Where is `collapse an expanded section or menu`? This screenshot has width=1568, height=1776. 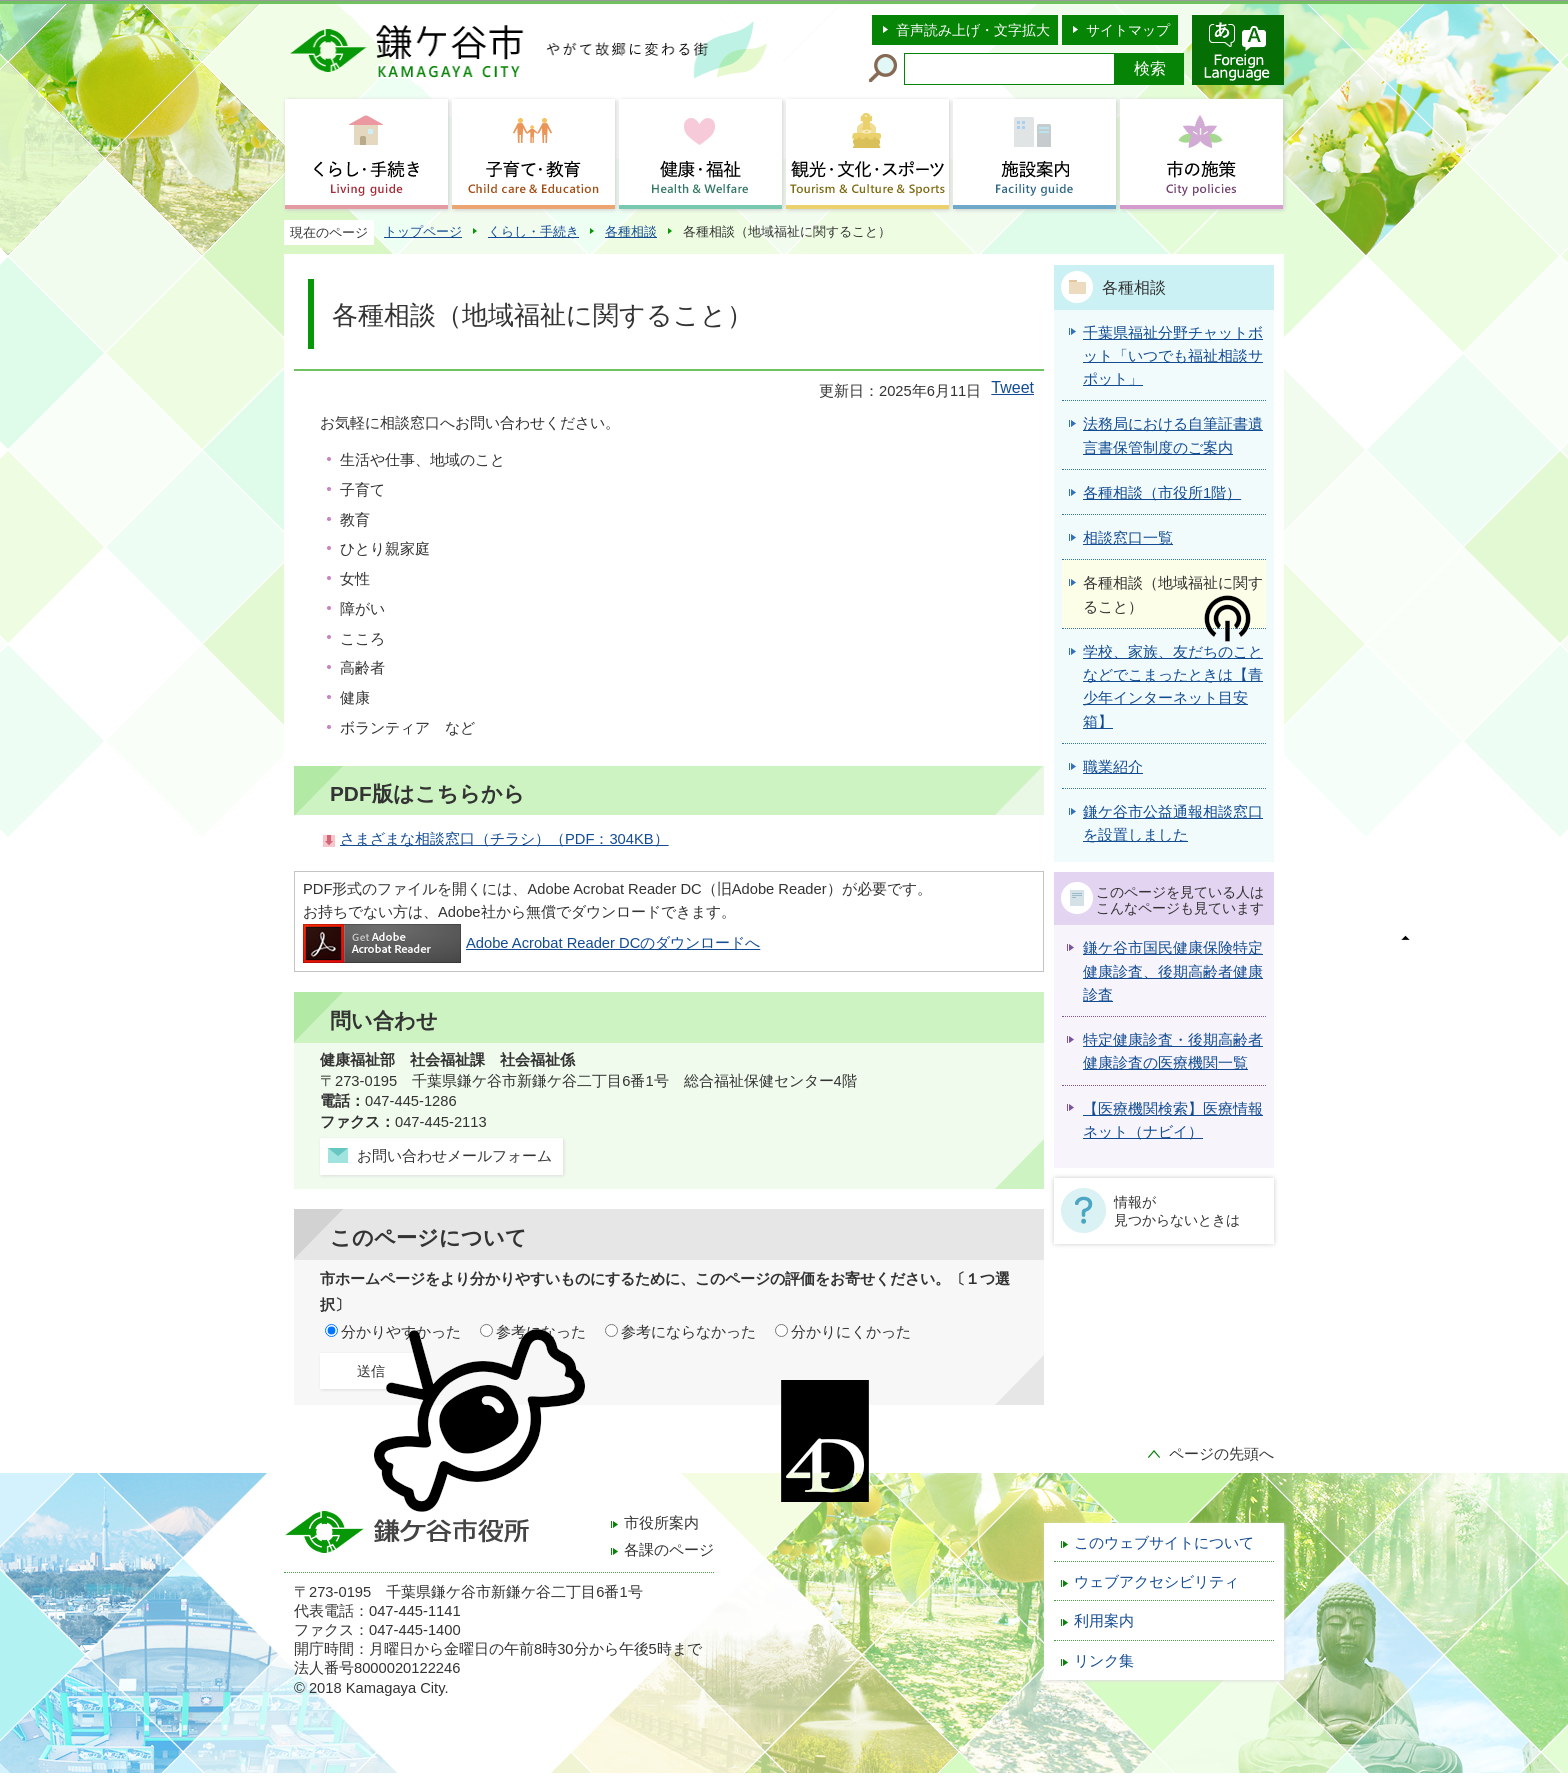
collapse an expanded section or menu is located at coordinates (1405, 938).